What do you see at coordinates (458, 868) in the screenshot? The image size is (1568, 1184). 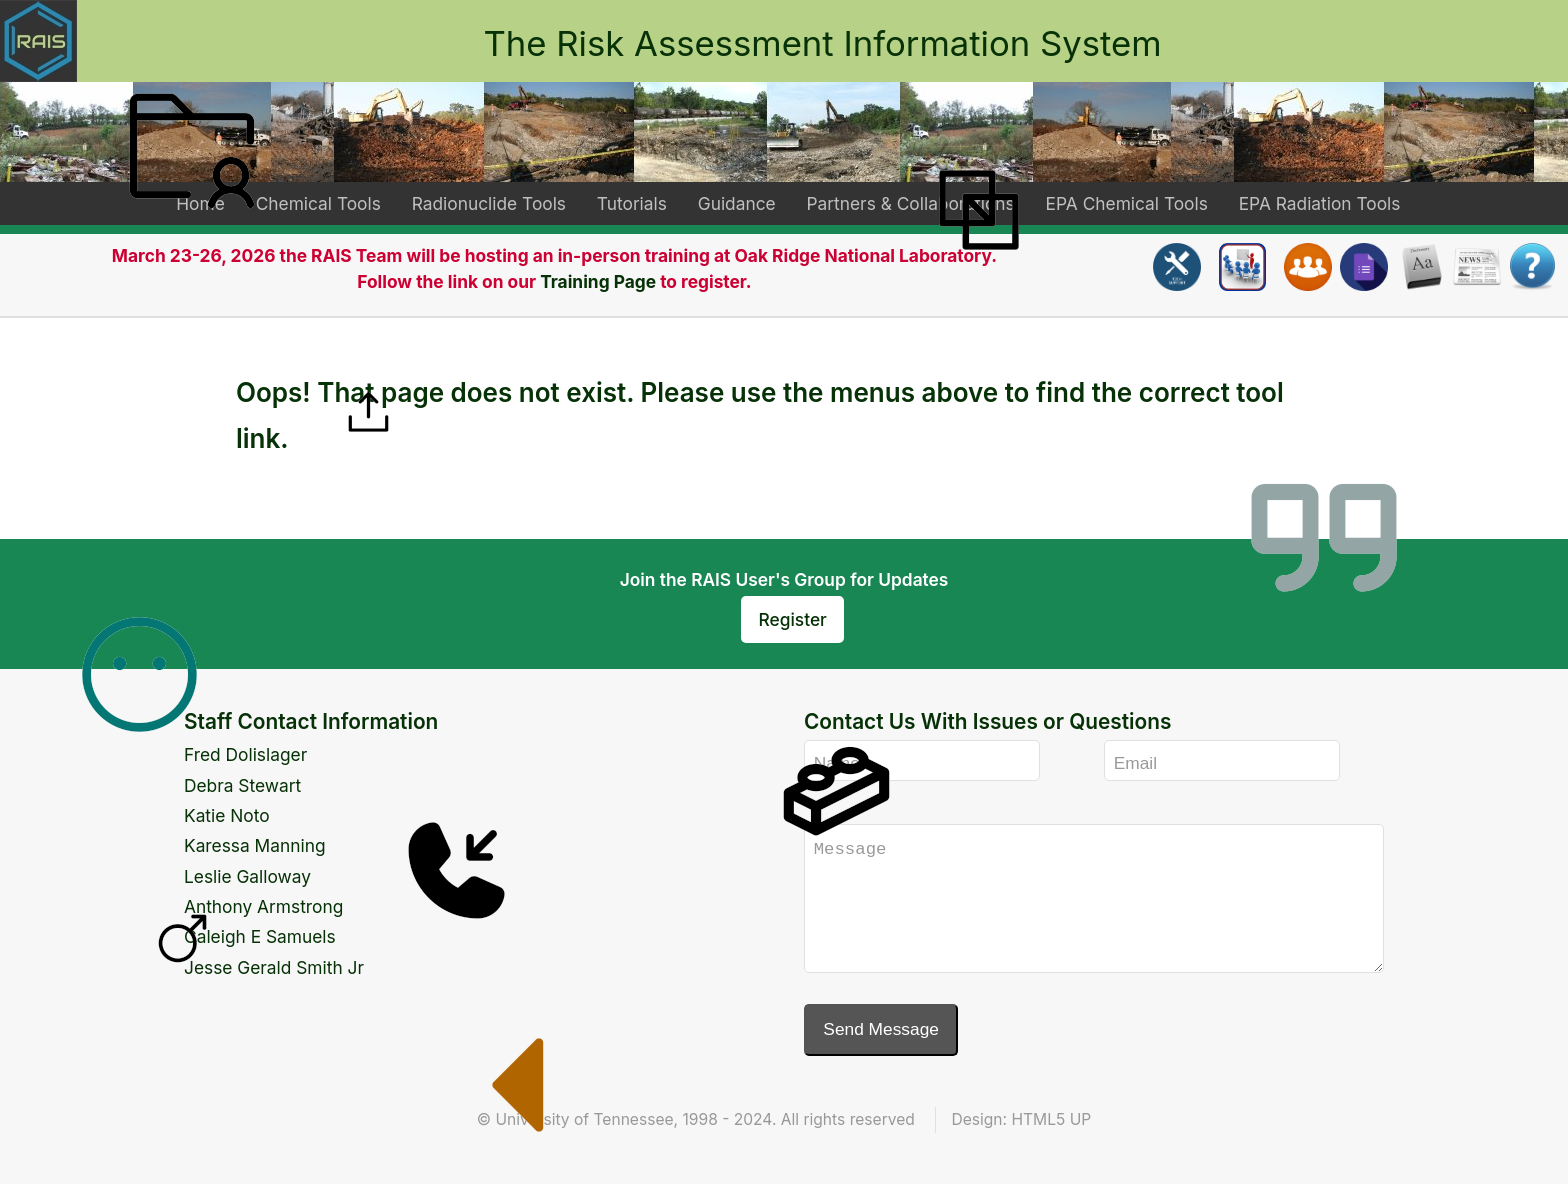 I see `indicates an incoming call` at bounding box center [458, 868].